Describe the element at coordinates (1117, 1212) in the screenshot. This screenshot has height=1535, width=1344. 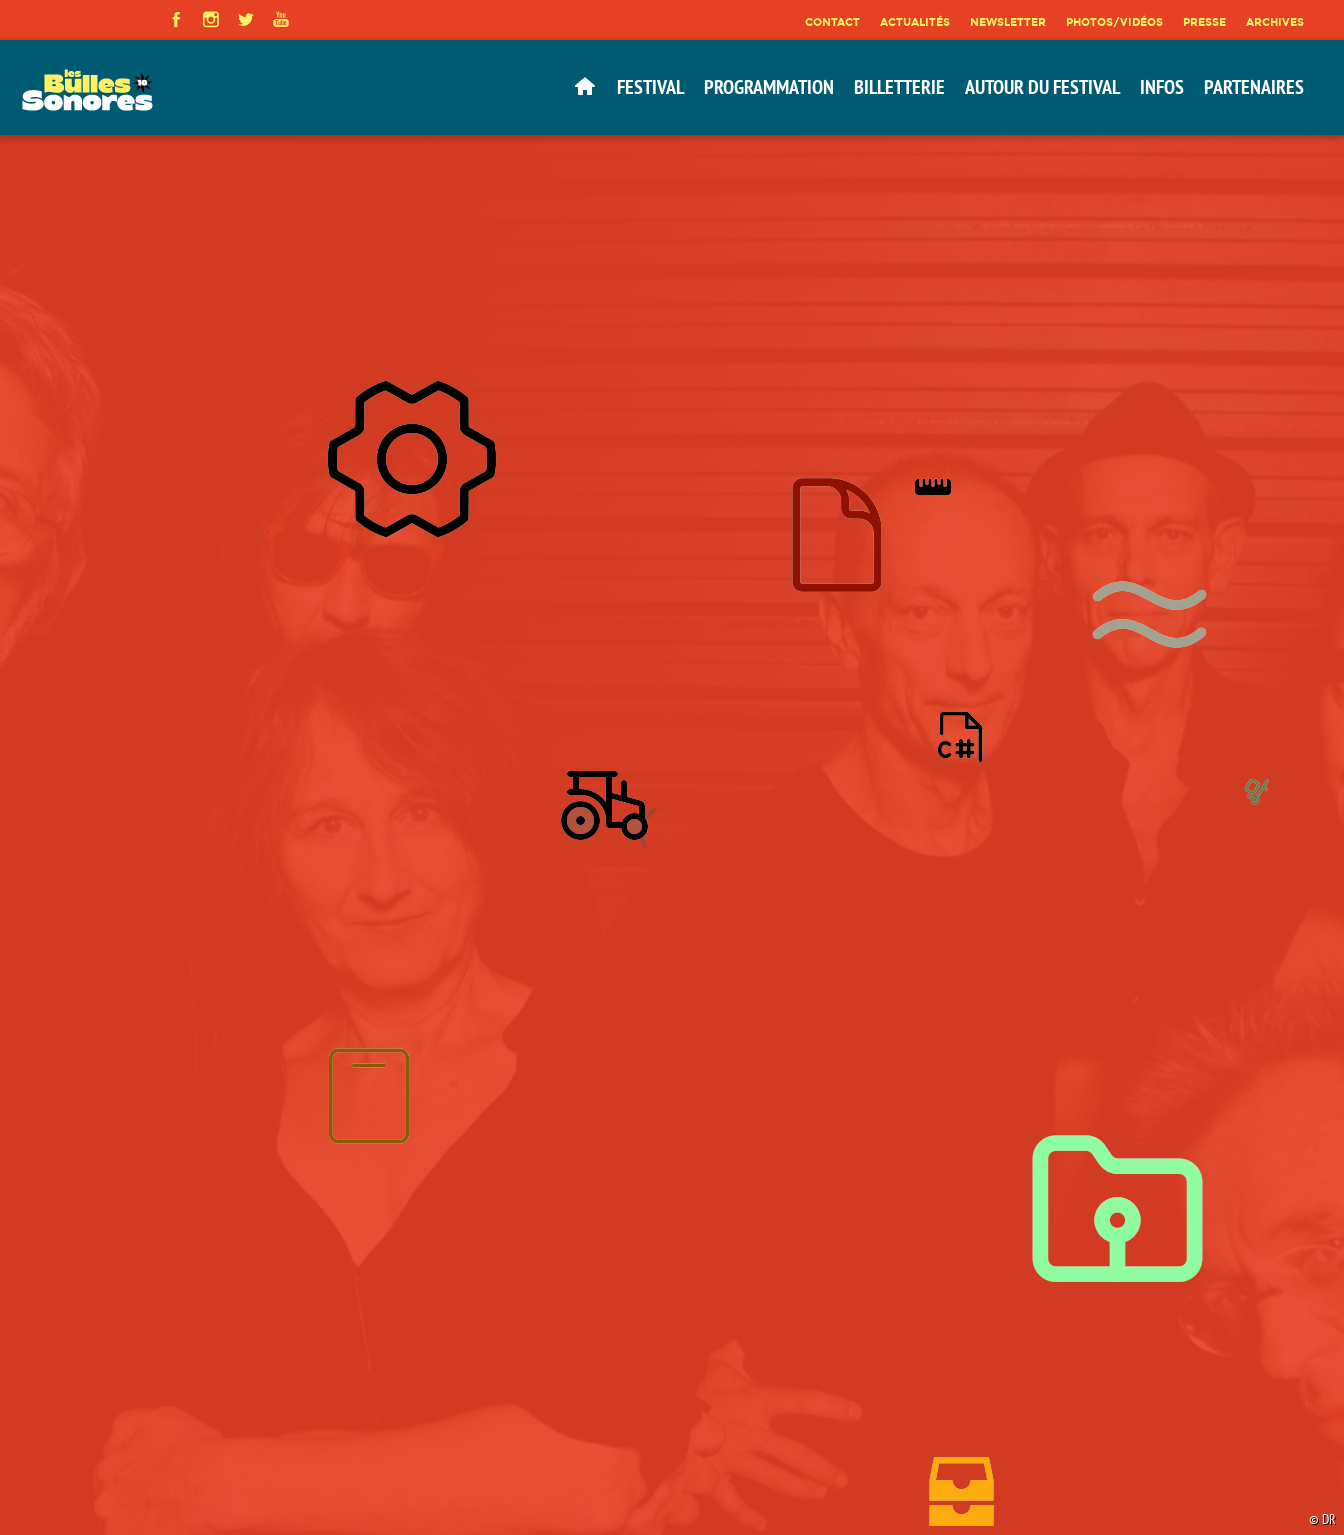
I see `navigate to root directory` at that location.